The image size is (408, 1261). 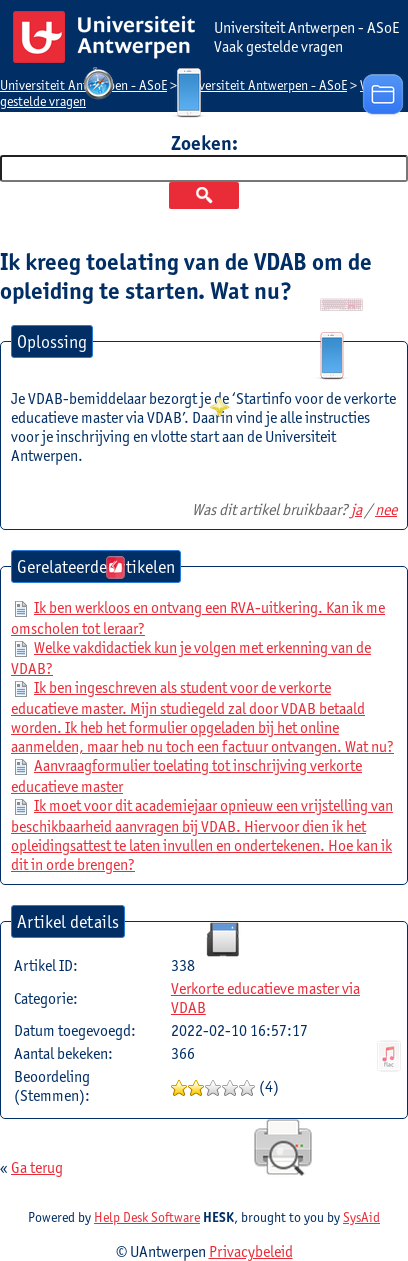 I want to click on connect a bluetooth keyboard, so click(x=341, y=304).